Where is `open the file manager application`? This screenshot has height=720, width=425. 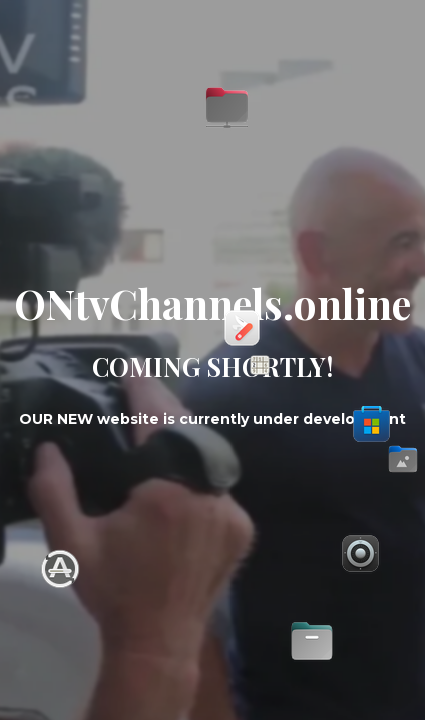 open the file manager application is located at coordinates (312, 641).